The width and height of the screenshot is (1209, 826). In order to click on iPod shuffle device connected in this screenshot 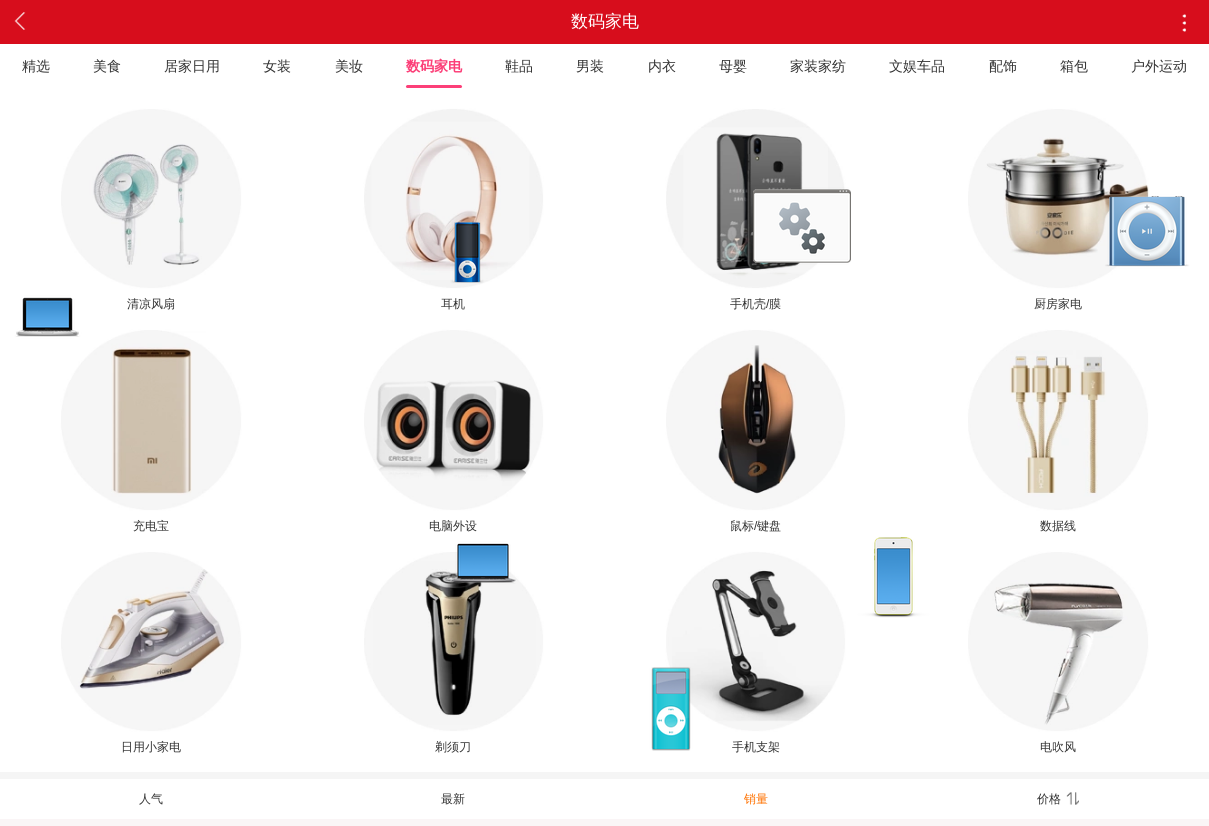, I will do `click(1147, 231)`.